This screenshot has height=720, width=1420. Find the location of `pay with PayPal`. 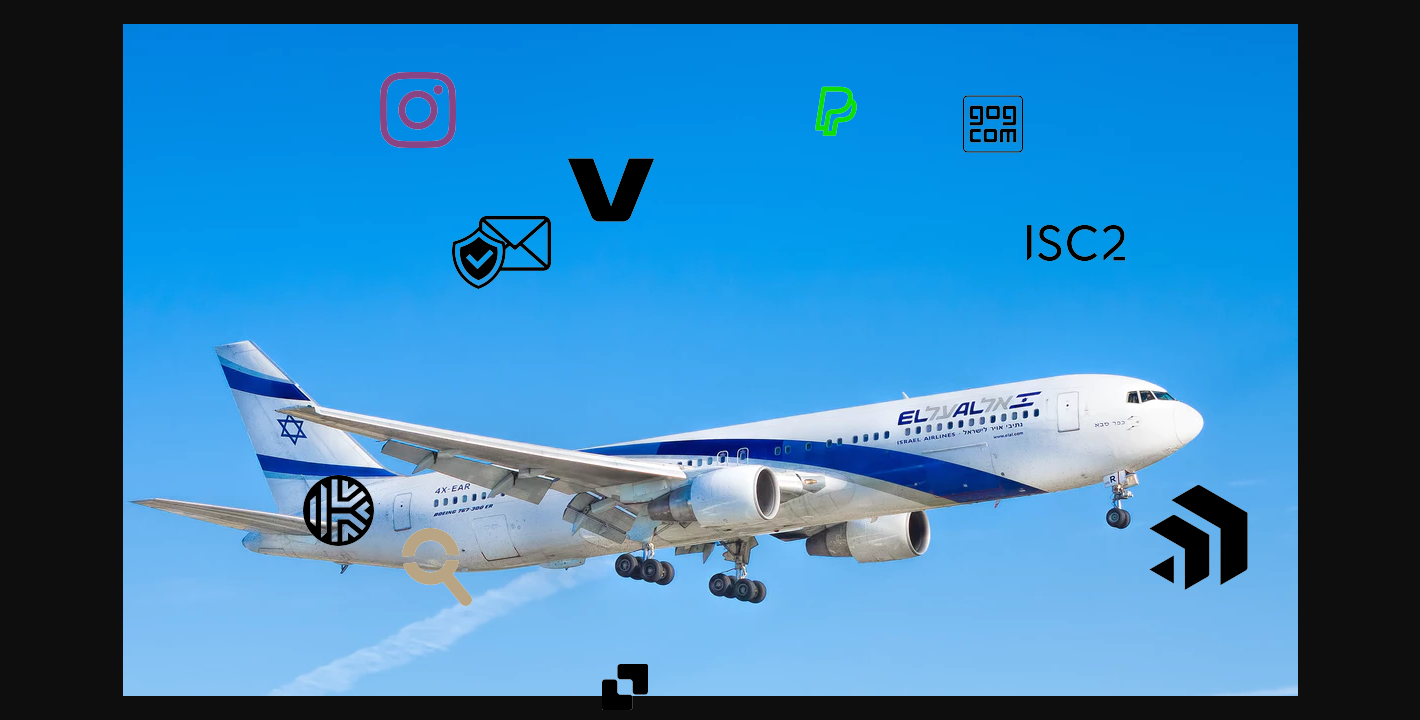

pay with PayPal is located at coordinates (836, 110).